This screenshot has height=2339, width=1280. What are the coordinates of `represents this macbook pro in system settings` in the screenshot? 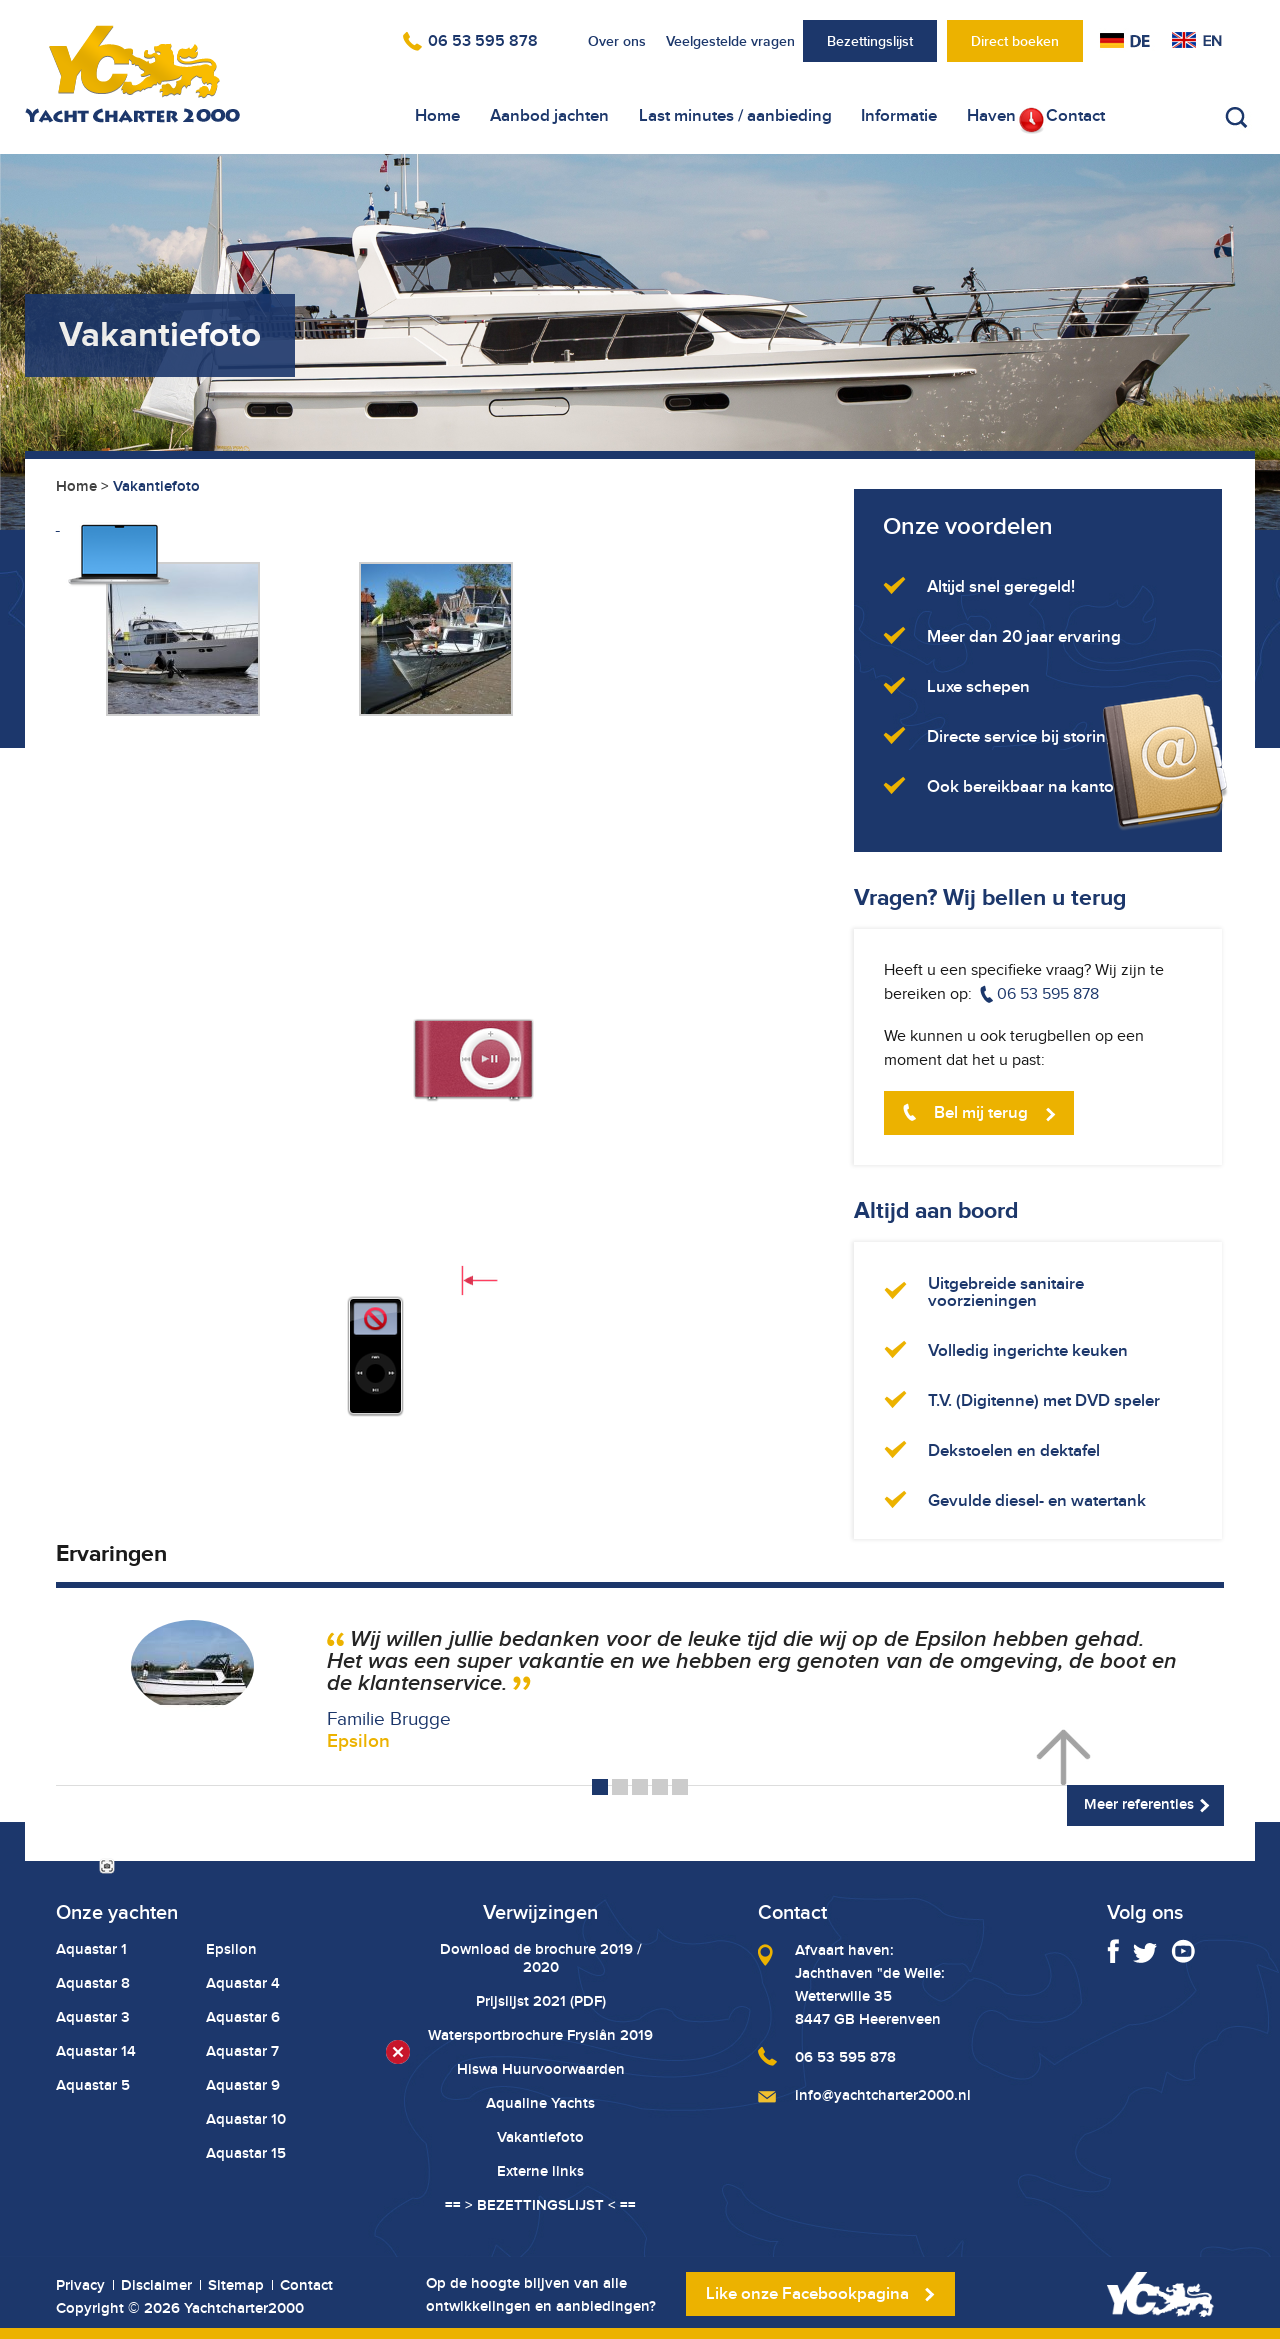 It's located at (119, 546).